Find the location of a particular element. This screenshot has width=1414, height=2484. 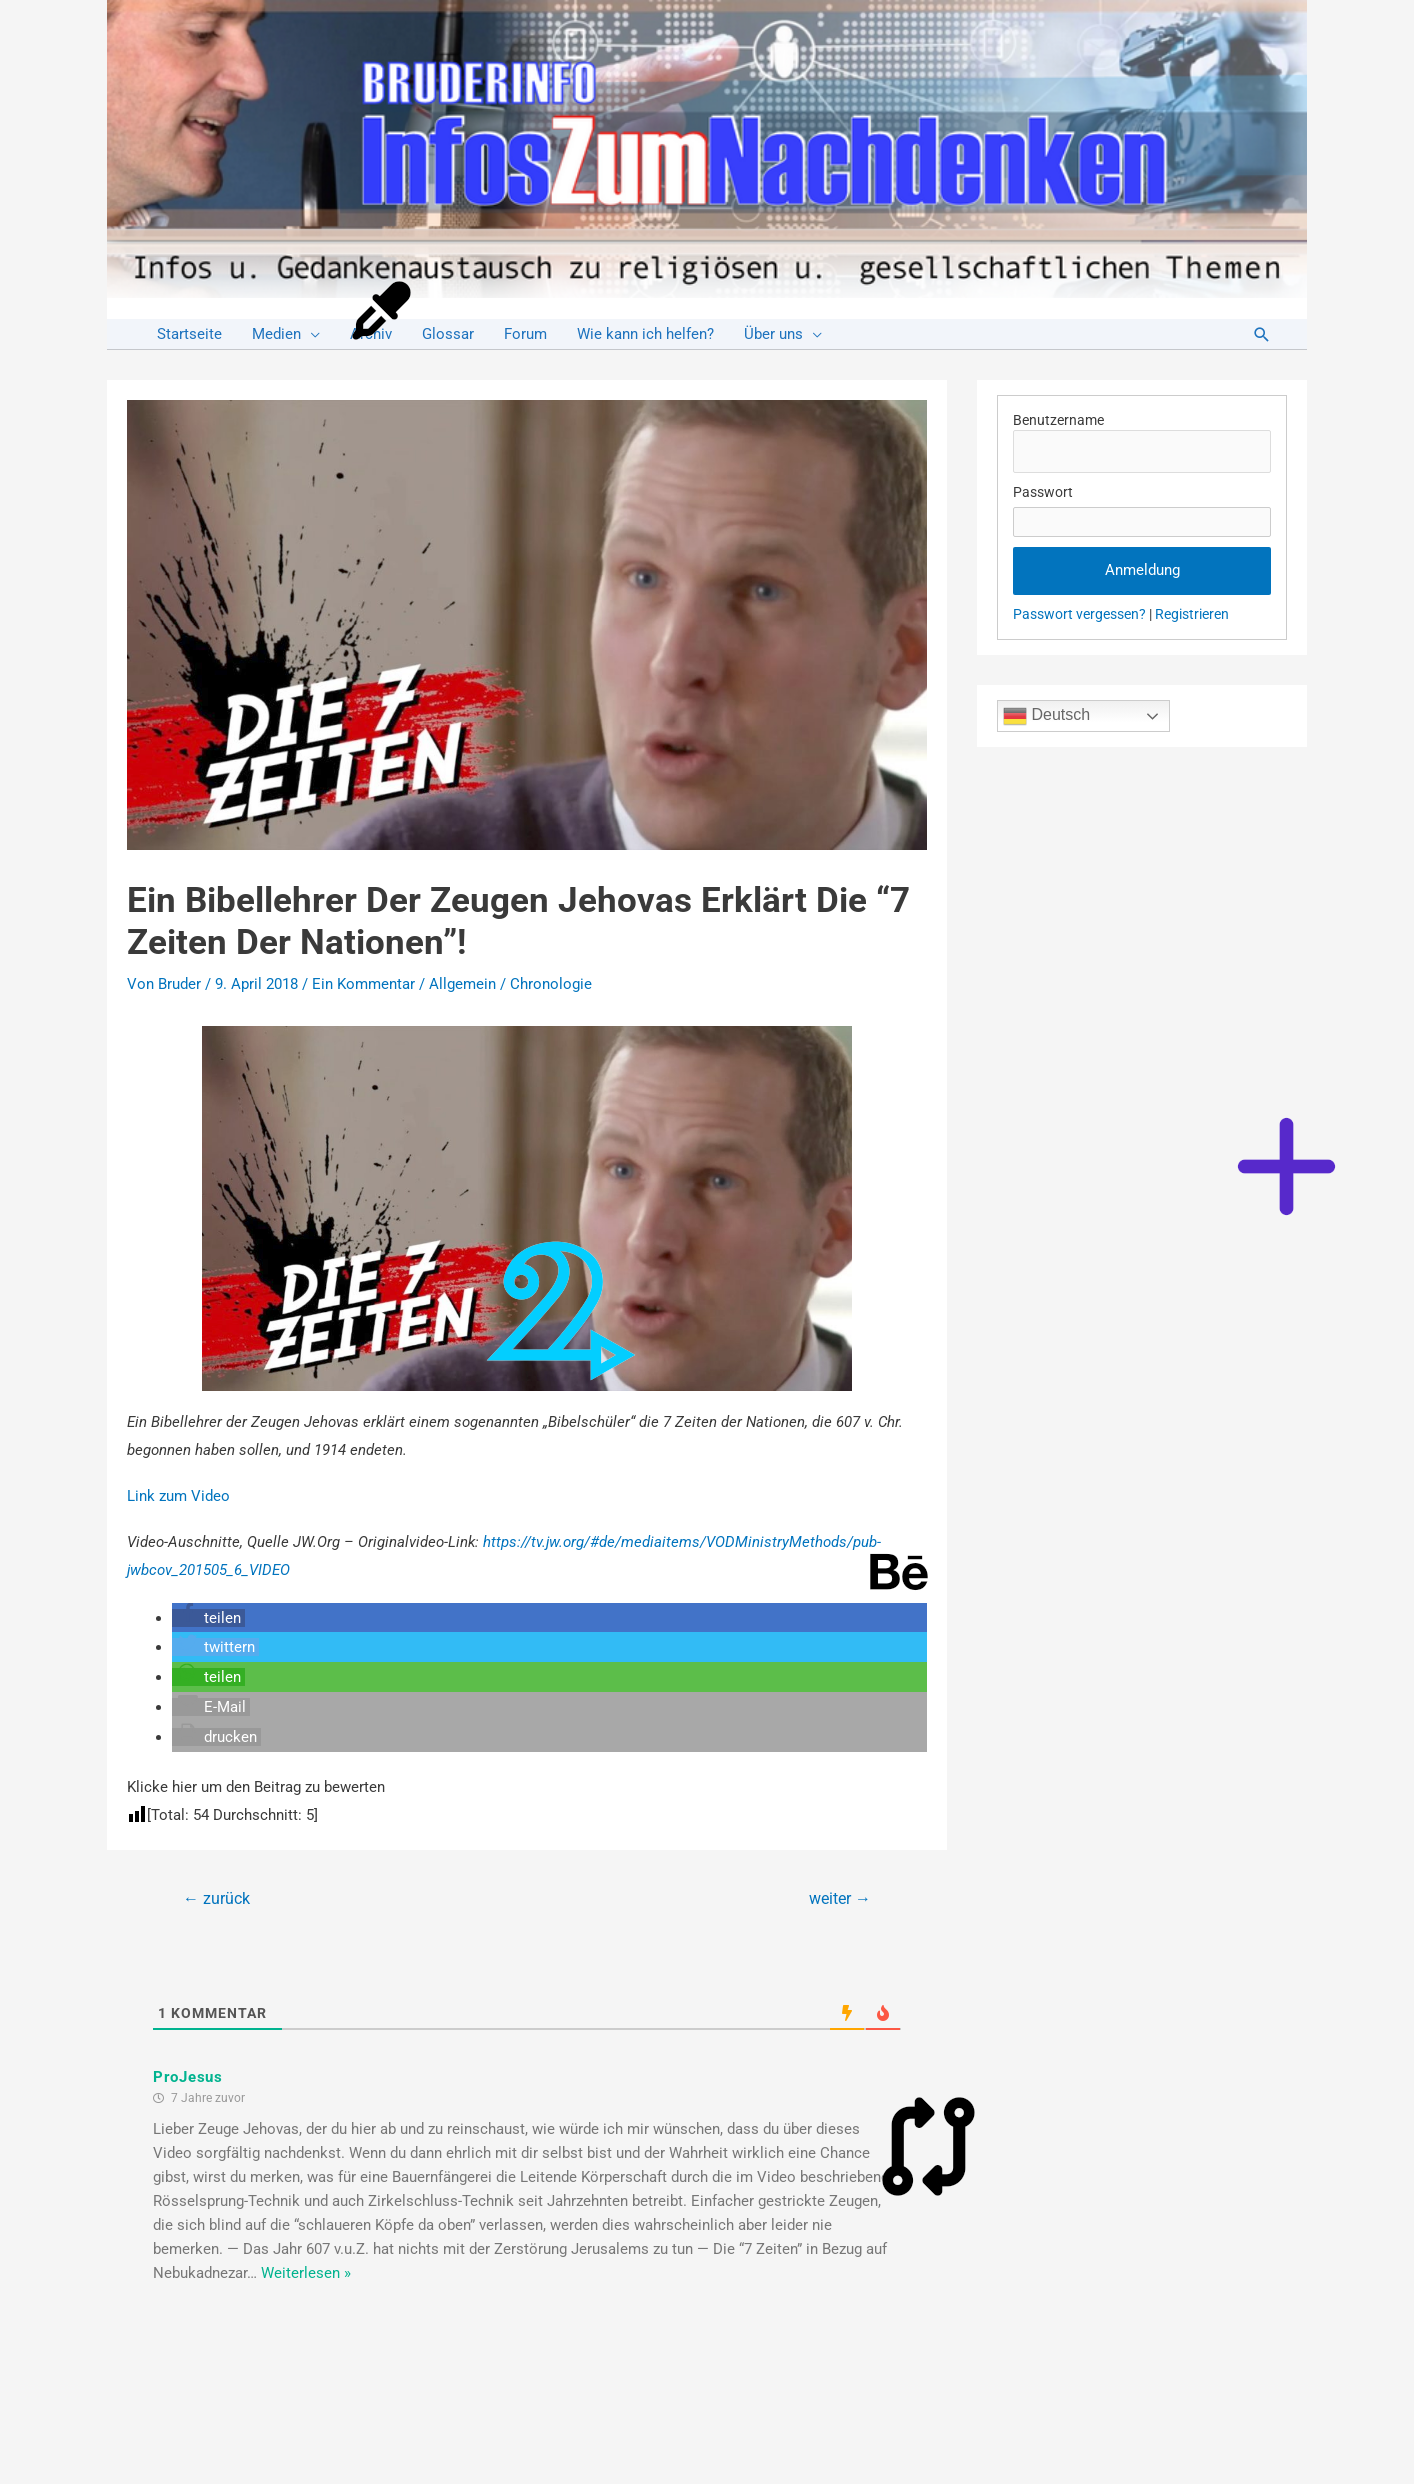

visit behance portfolio is located at coordinates (899, 1572).